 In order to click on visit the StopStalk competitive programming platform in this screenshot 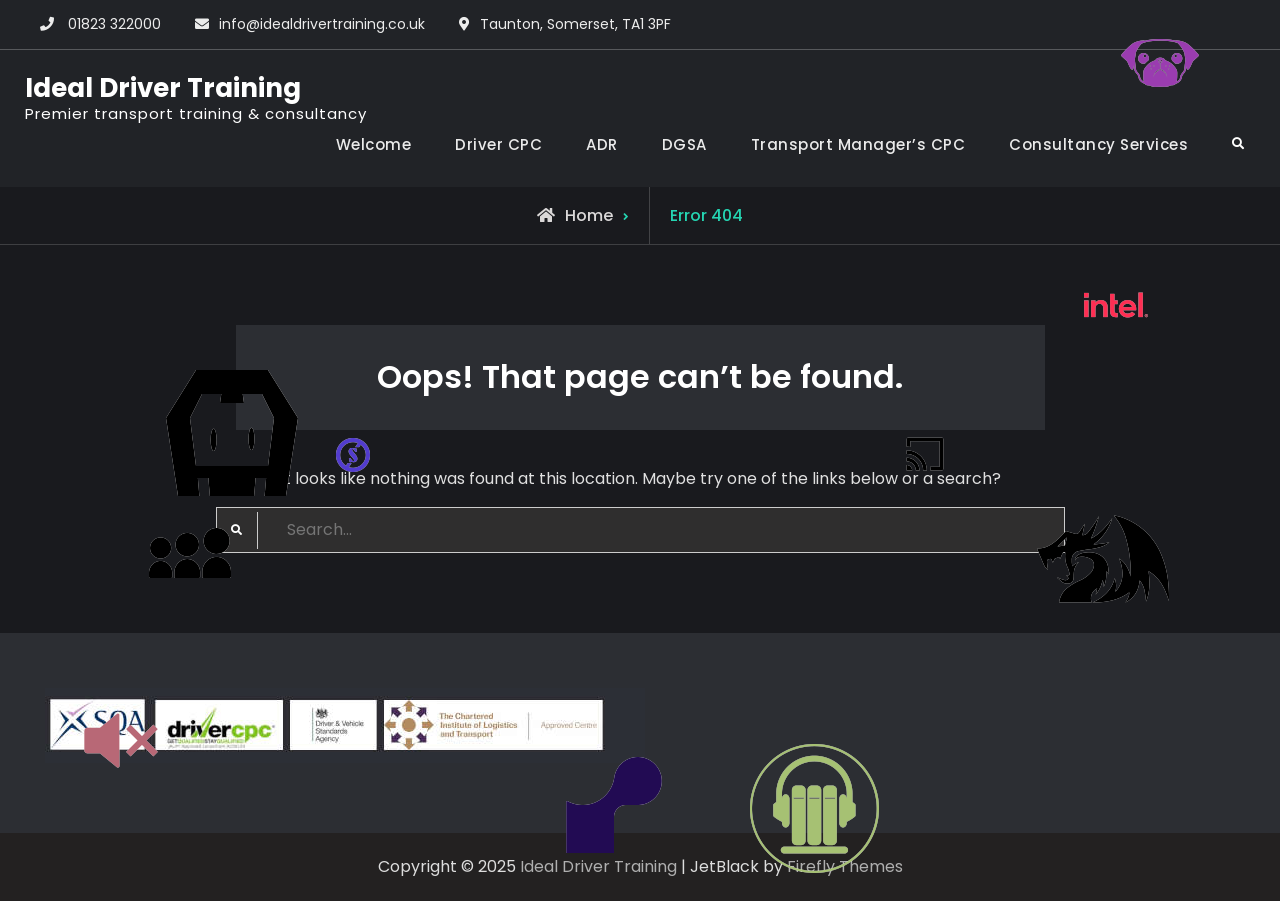, I will do `click(353, 455)`.